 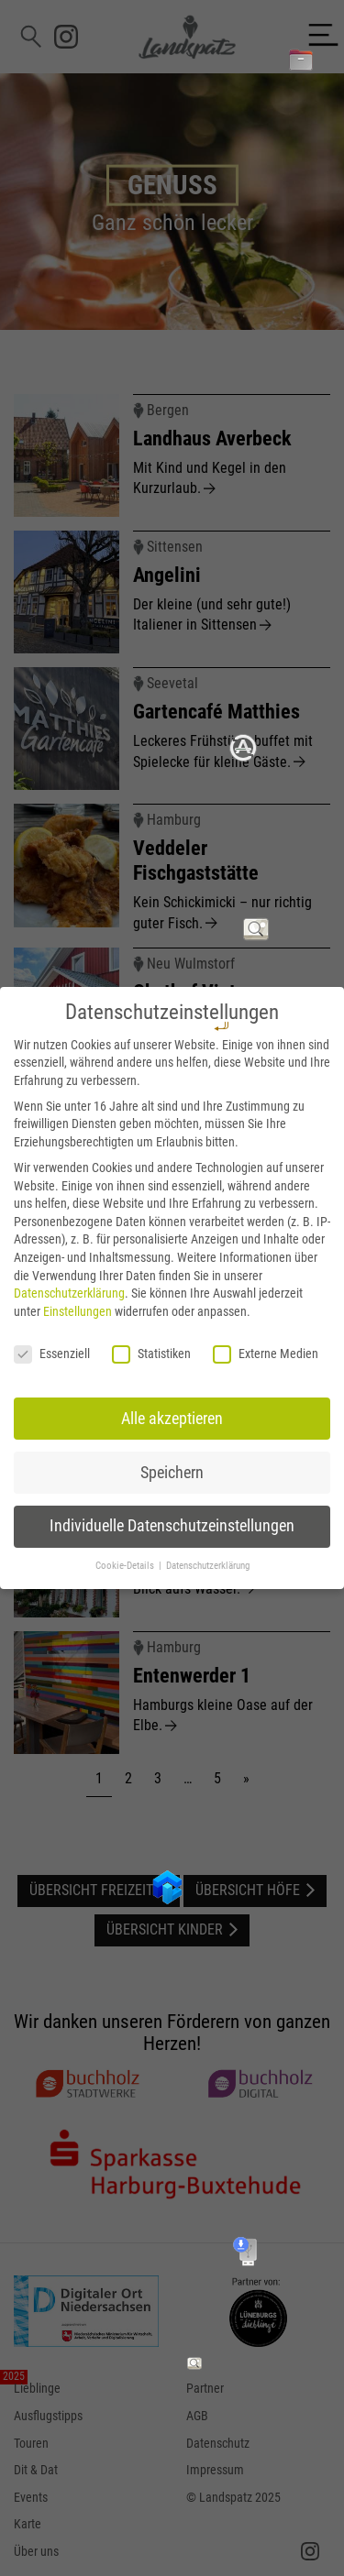 What do you see at coordinates (256, 929) in the screenshot?
I see `open eye of mate image viewer` at bounding box center [256, 929].